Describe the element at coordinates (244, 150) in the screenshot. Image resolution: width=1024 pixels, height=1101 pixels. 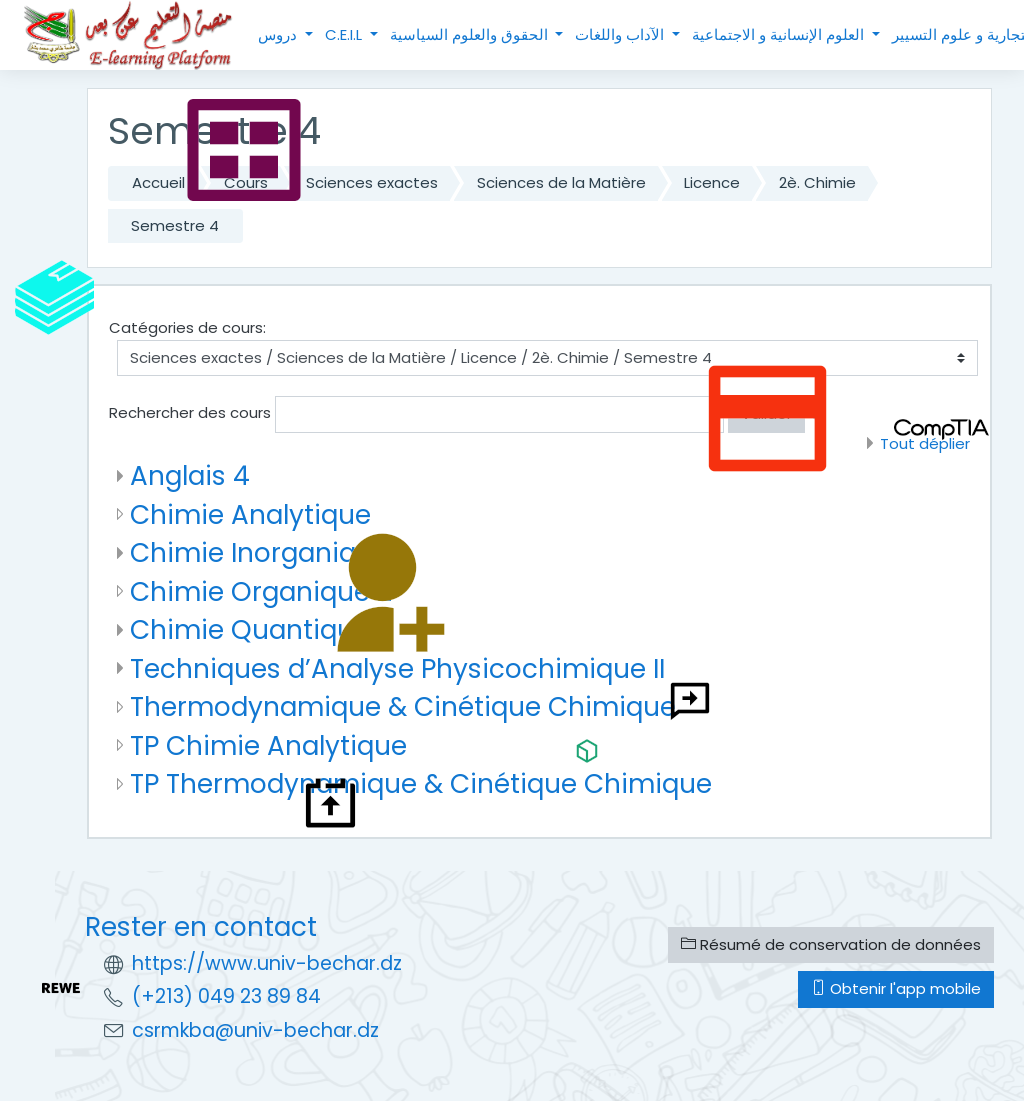
I see `switch to gallery view` at that location.